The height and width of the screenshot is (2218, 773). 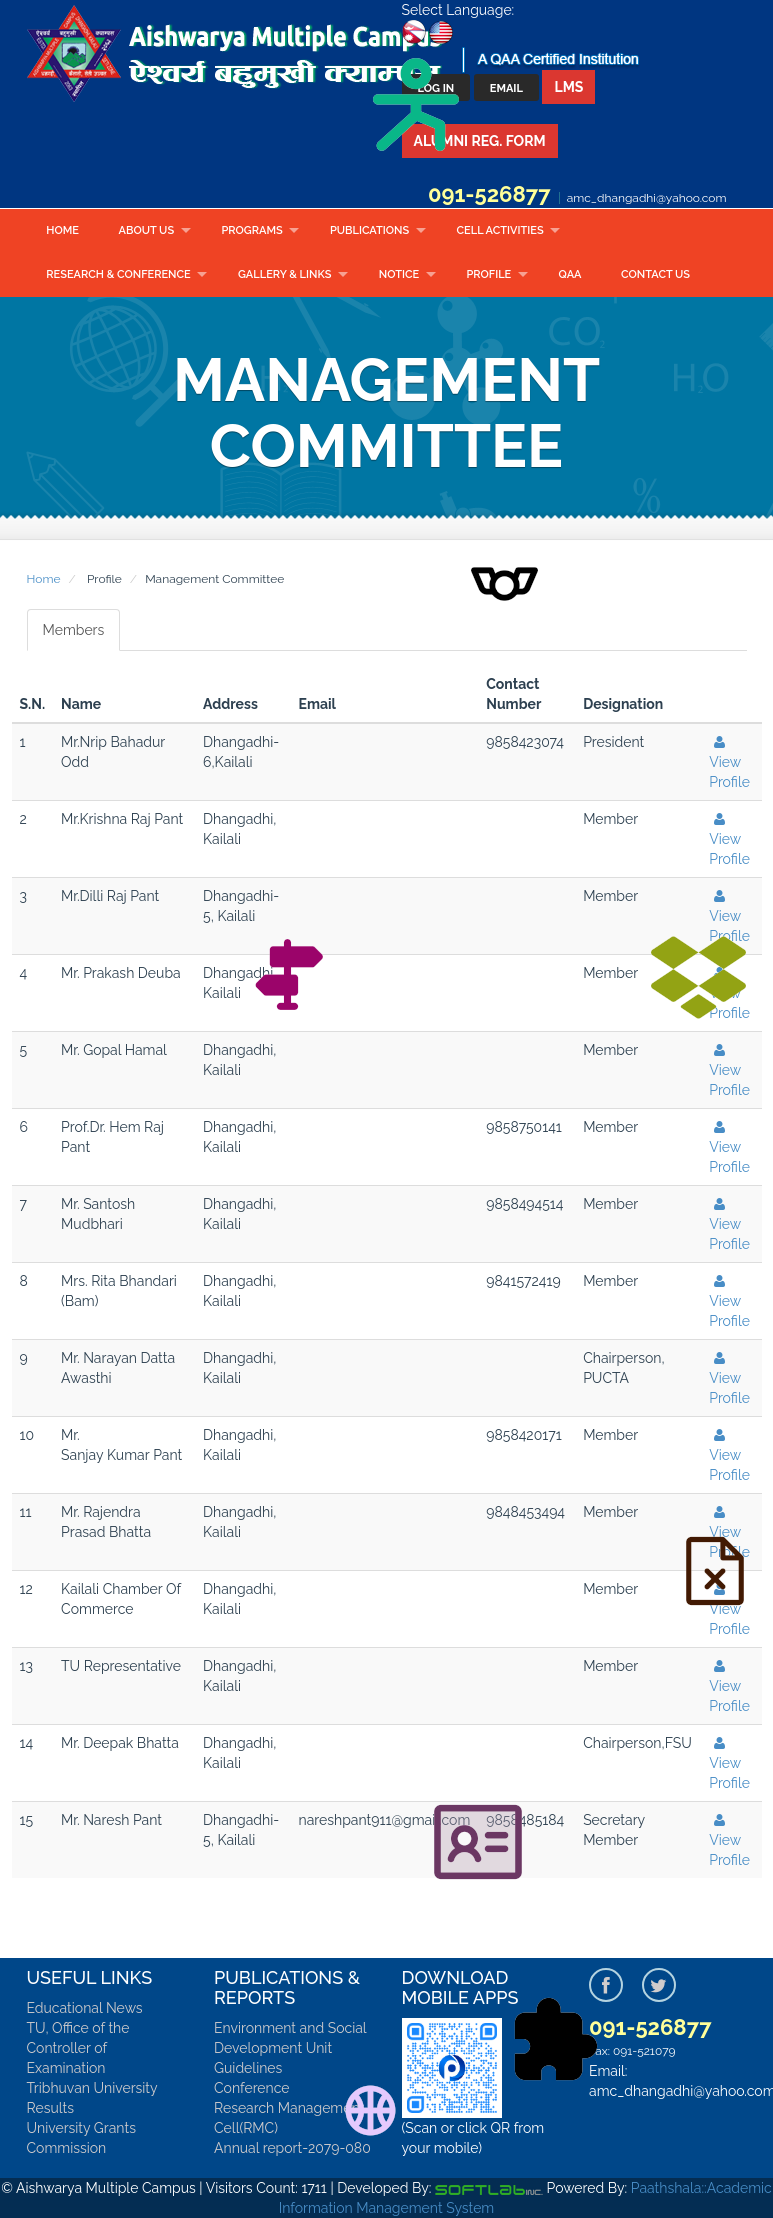 What do you see at coordinates (504, 582) in the screenshot?
I see `view achievements or honors` at bounding box center [504, 582].